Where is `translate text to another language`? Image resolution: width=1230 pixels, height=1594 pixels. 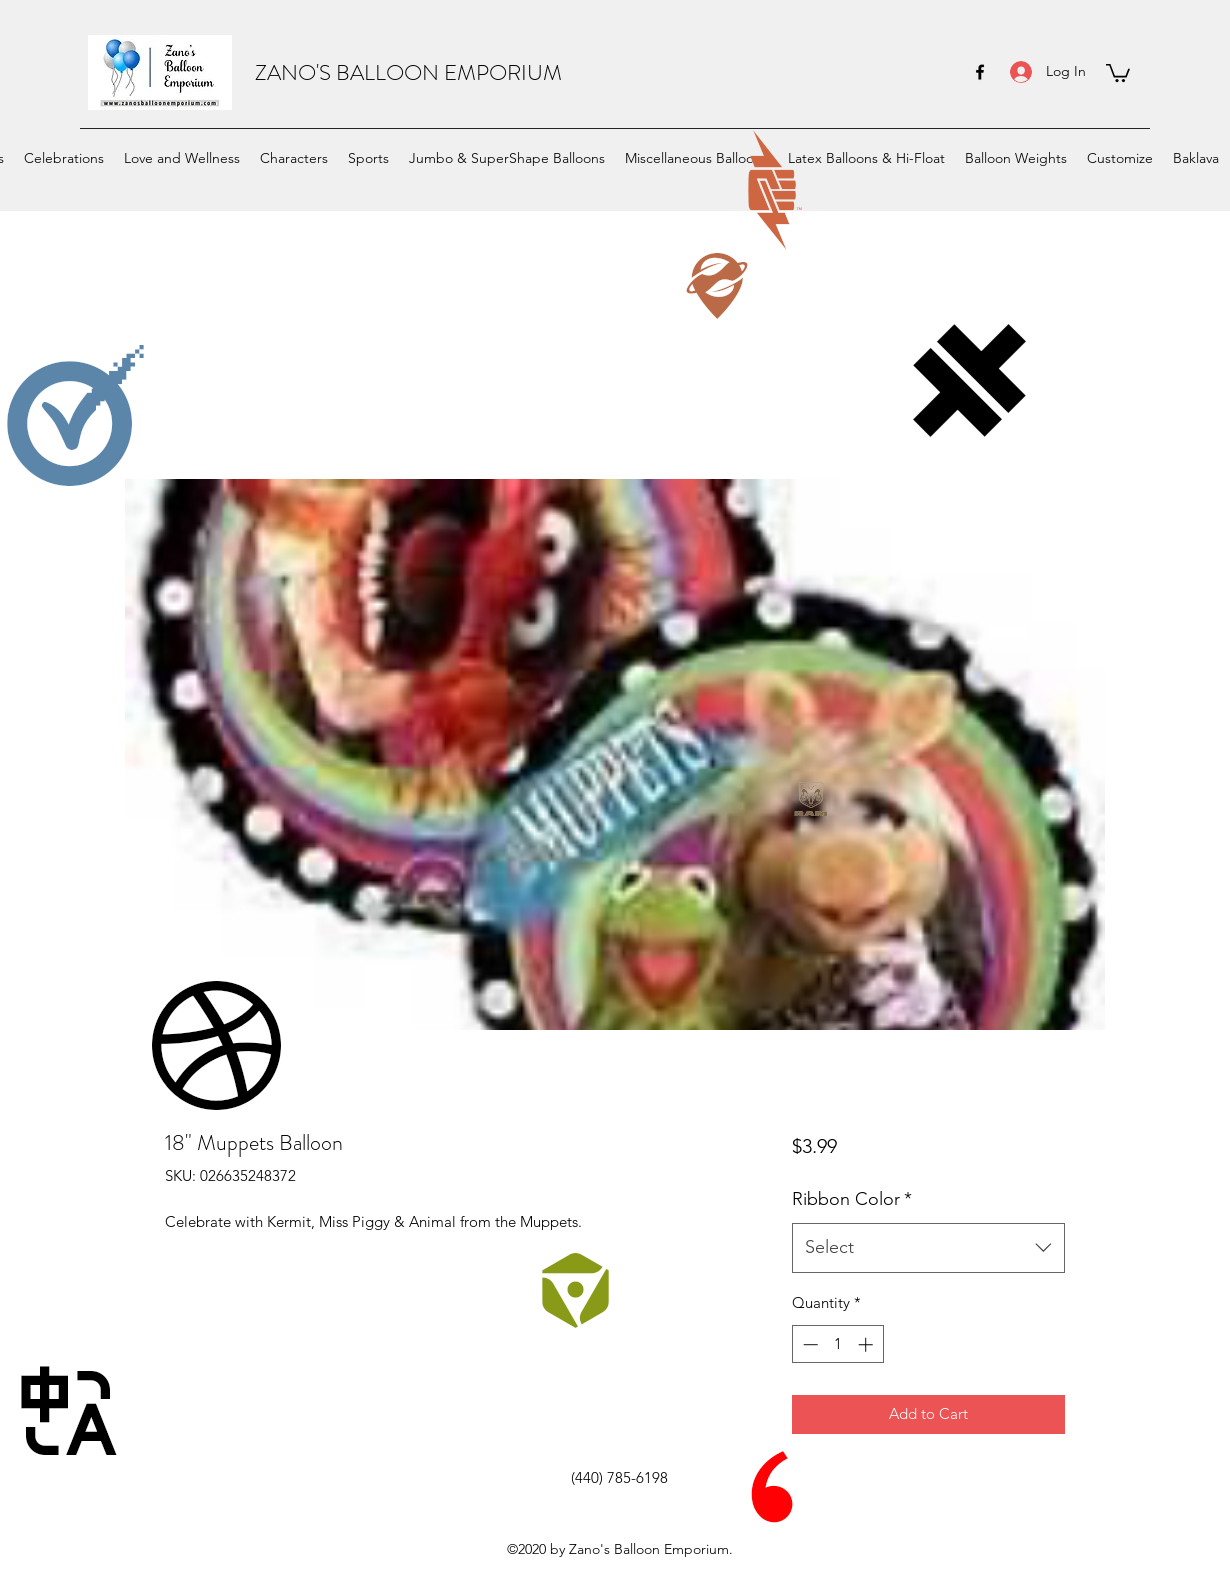 translate text to another language is located at coordinates (68, 1413).